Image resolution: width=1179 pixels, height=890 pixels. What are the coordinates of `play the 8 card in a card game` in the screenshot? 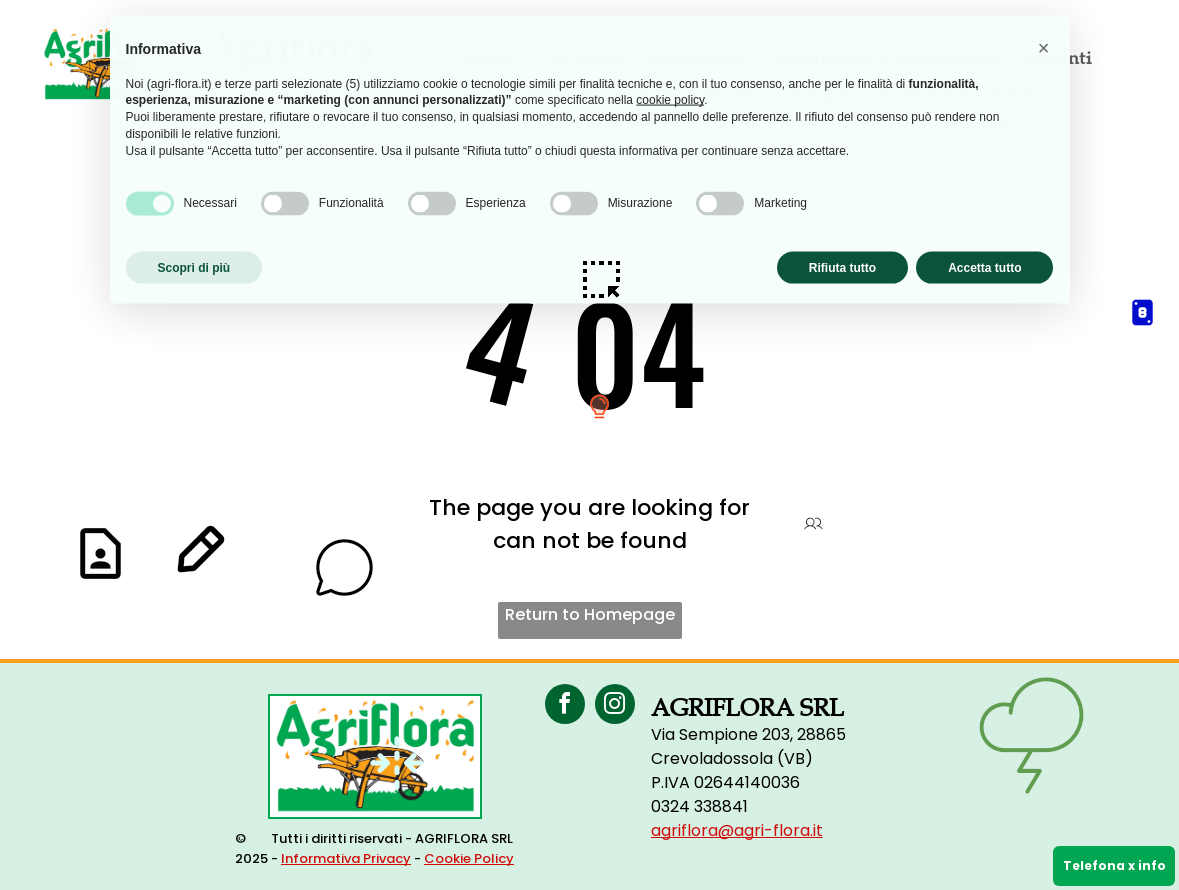 It's located at (1142, 312).